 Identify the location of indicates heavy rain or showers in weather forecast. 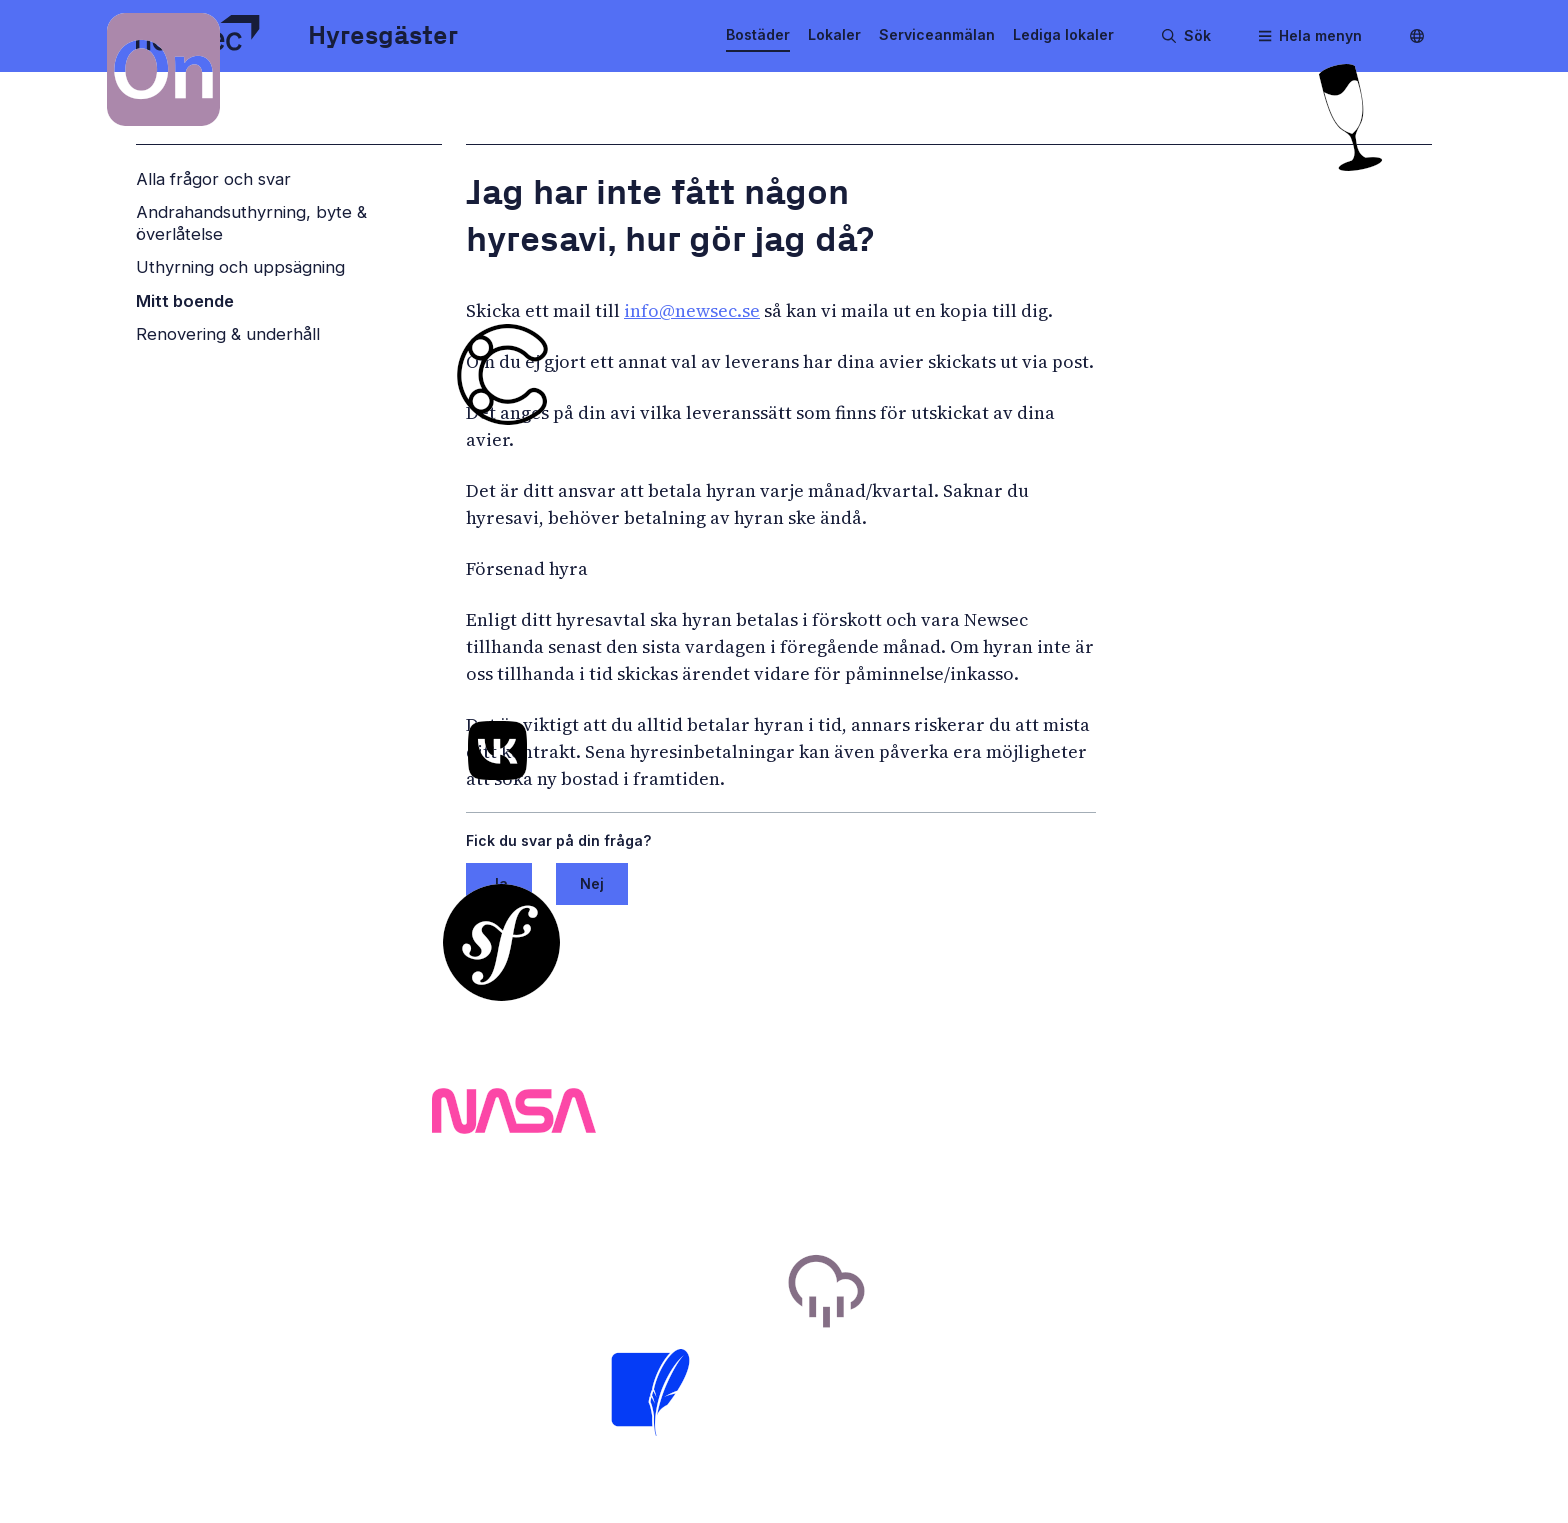
(826, 1289).